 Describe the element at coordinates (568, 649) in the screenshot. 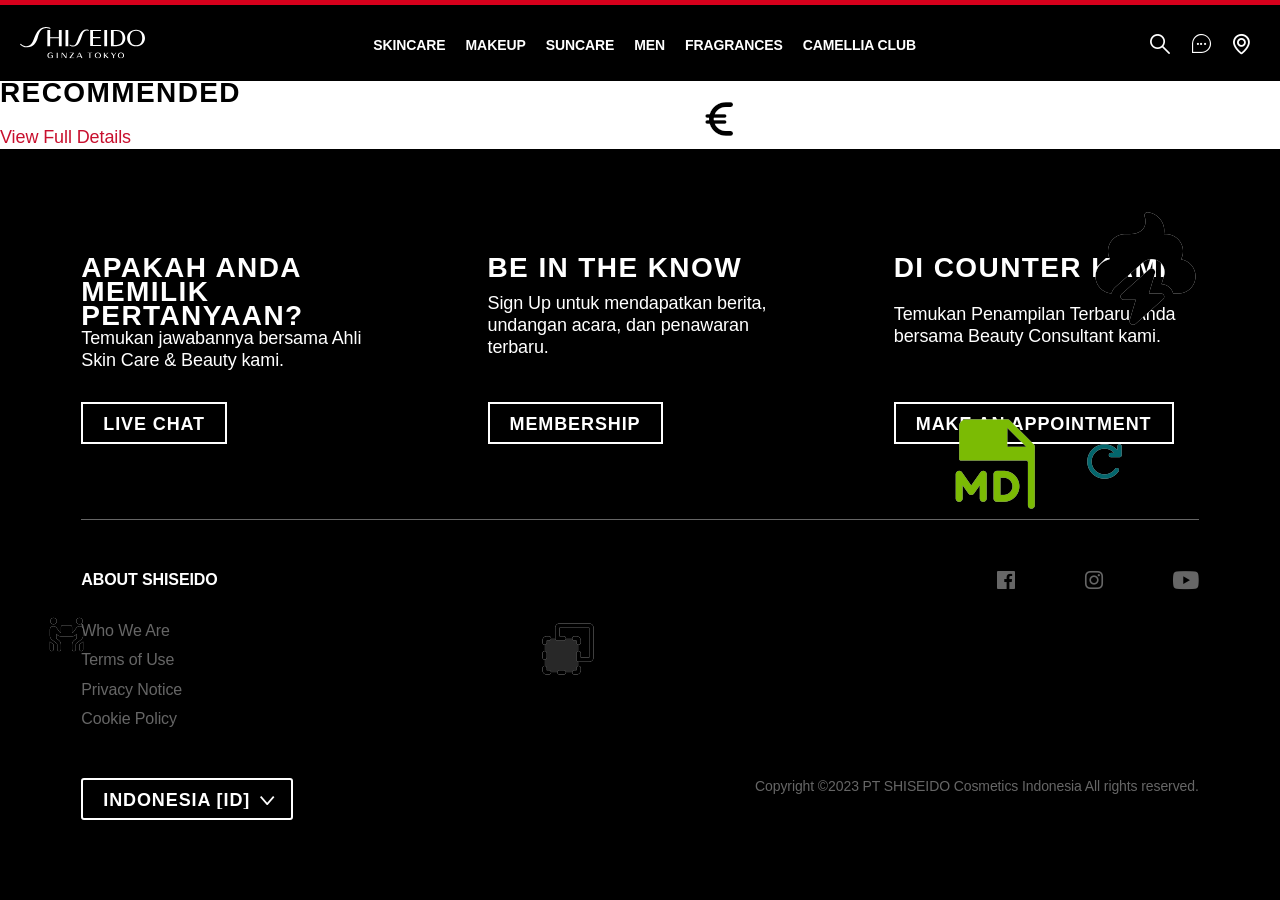

I see `bring selection to front layer` at that location.